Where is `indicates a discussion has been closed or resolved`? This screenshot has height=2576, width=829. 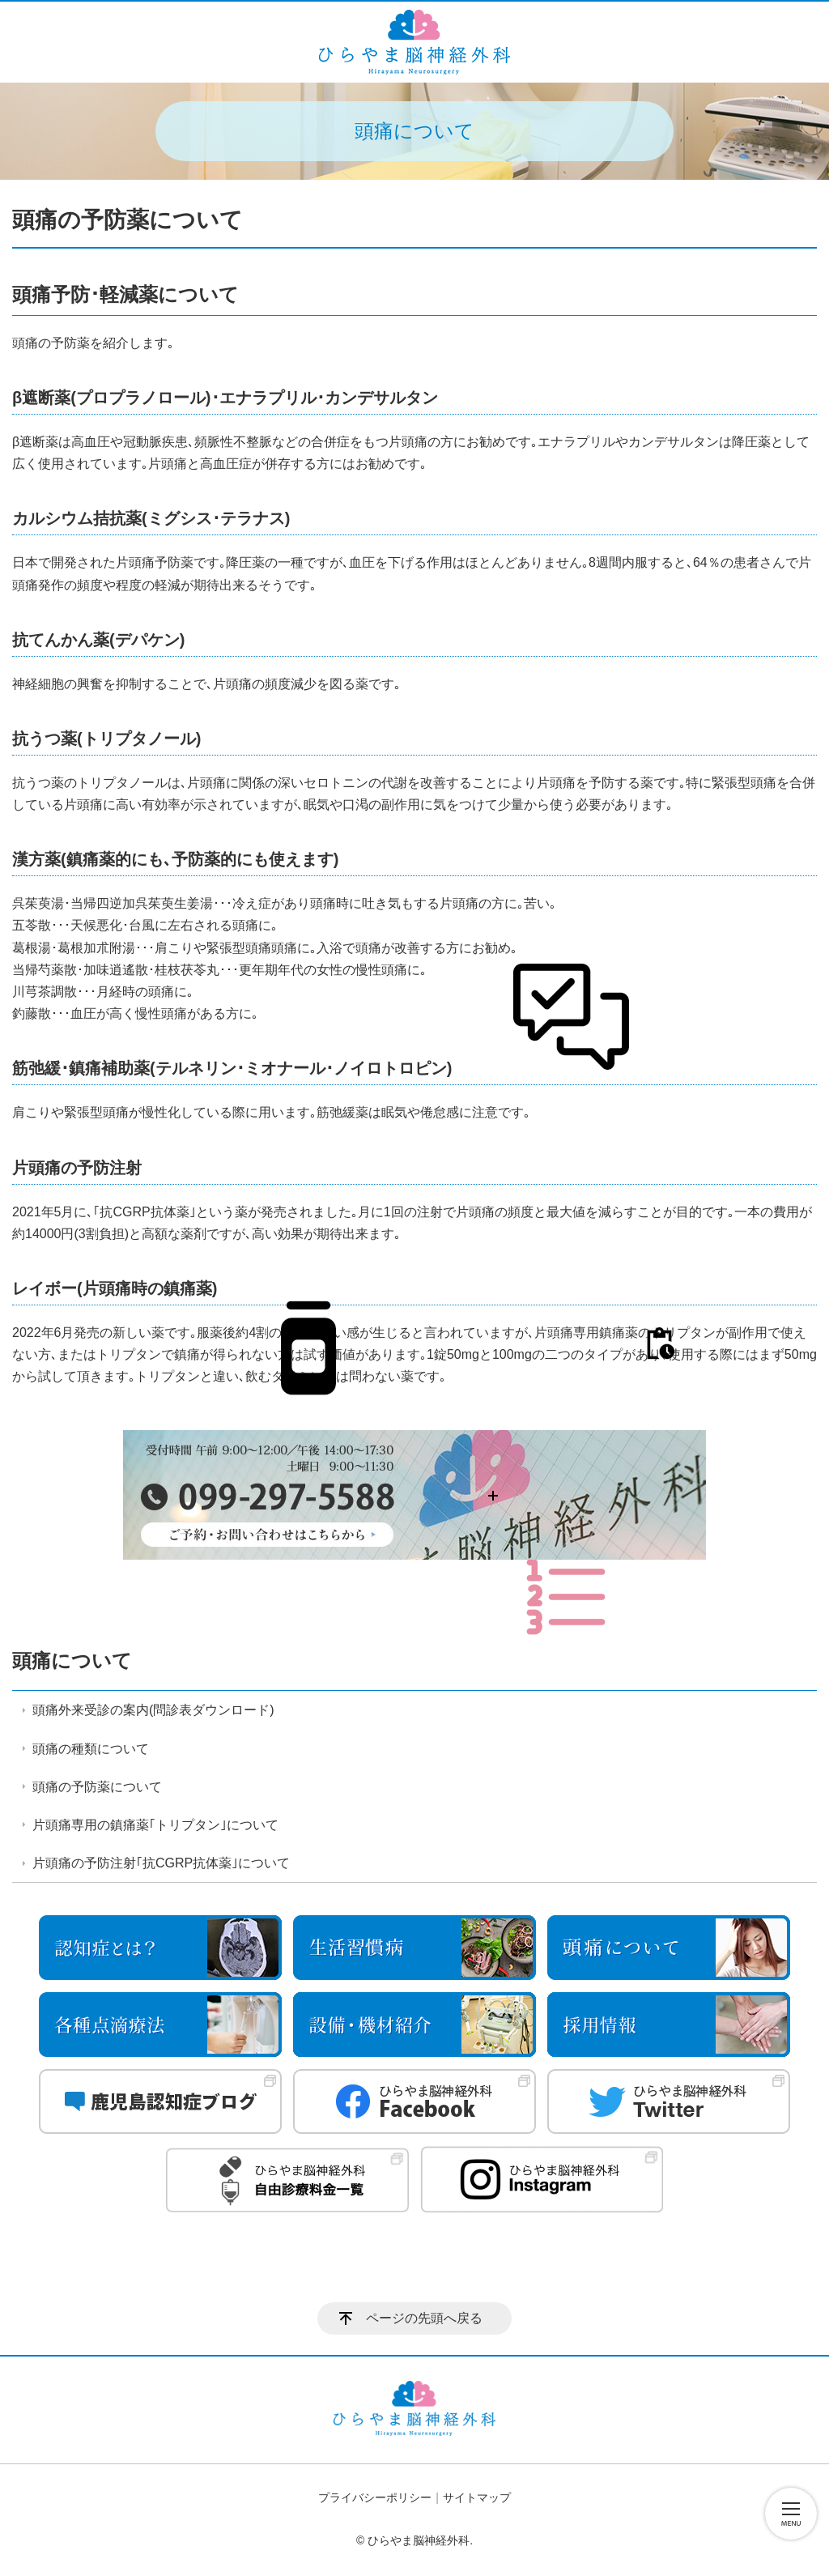 indicates a discussion has been closed or resolved is located at coordinates (571, 1016).